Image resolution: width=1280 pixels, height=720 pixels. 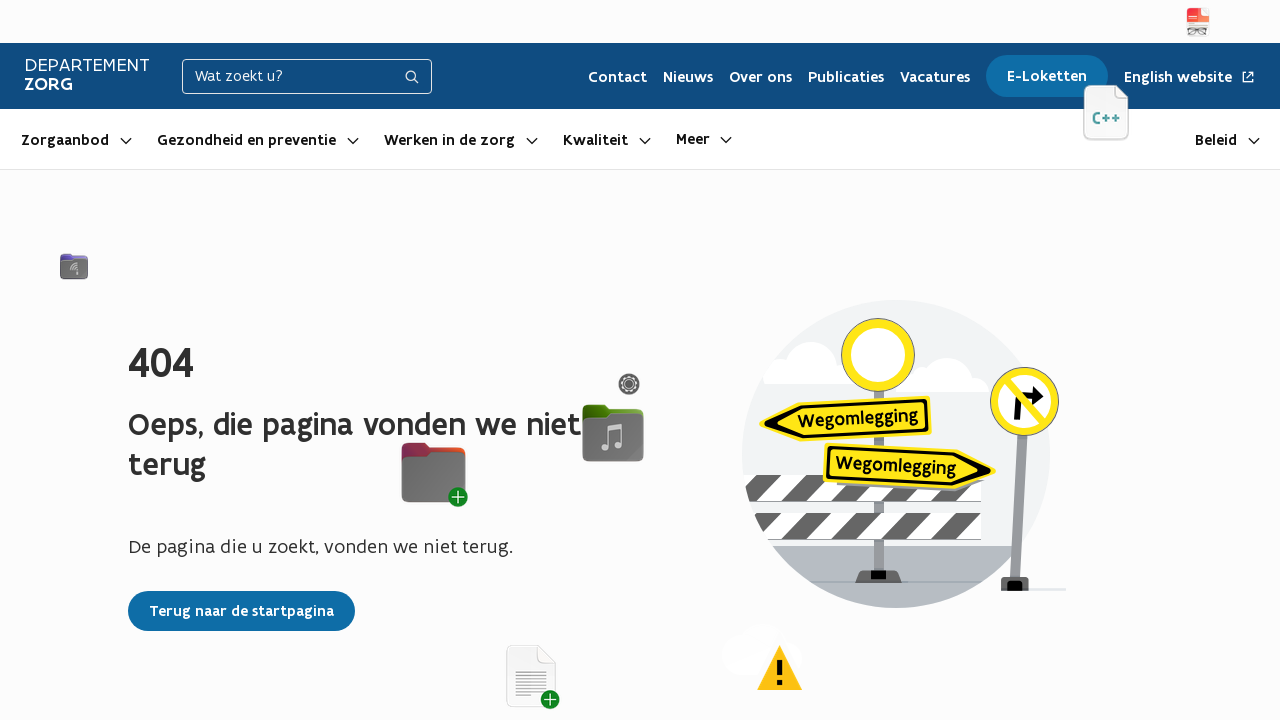 What do you see at coordinates (629, 384) in the screenshot?
I see `access system settings` at bounding box center [629, 384].